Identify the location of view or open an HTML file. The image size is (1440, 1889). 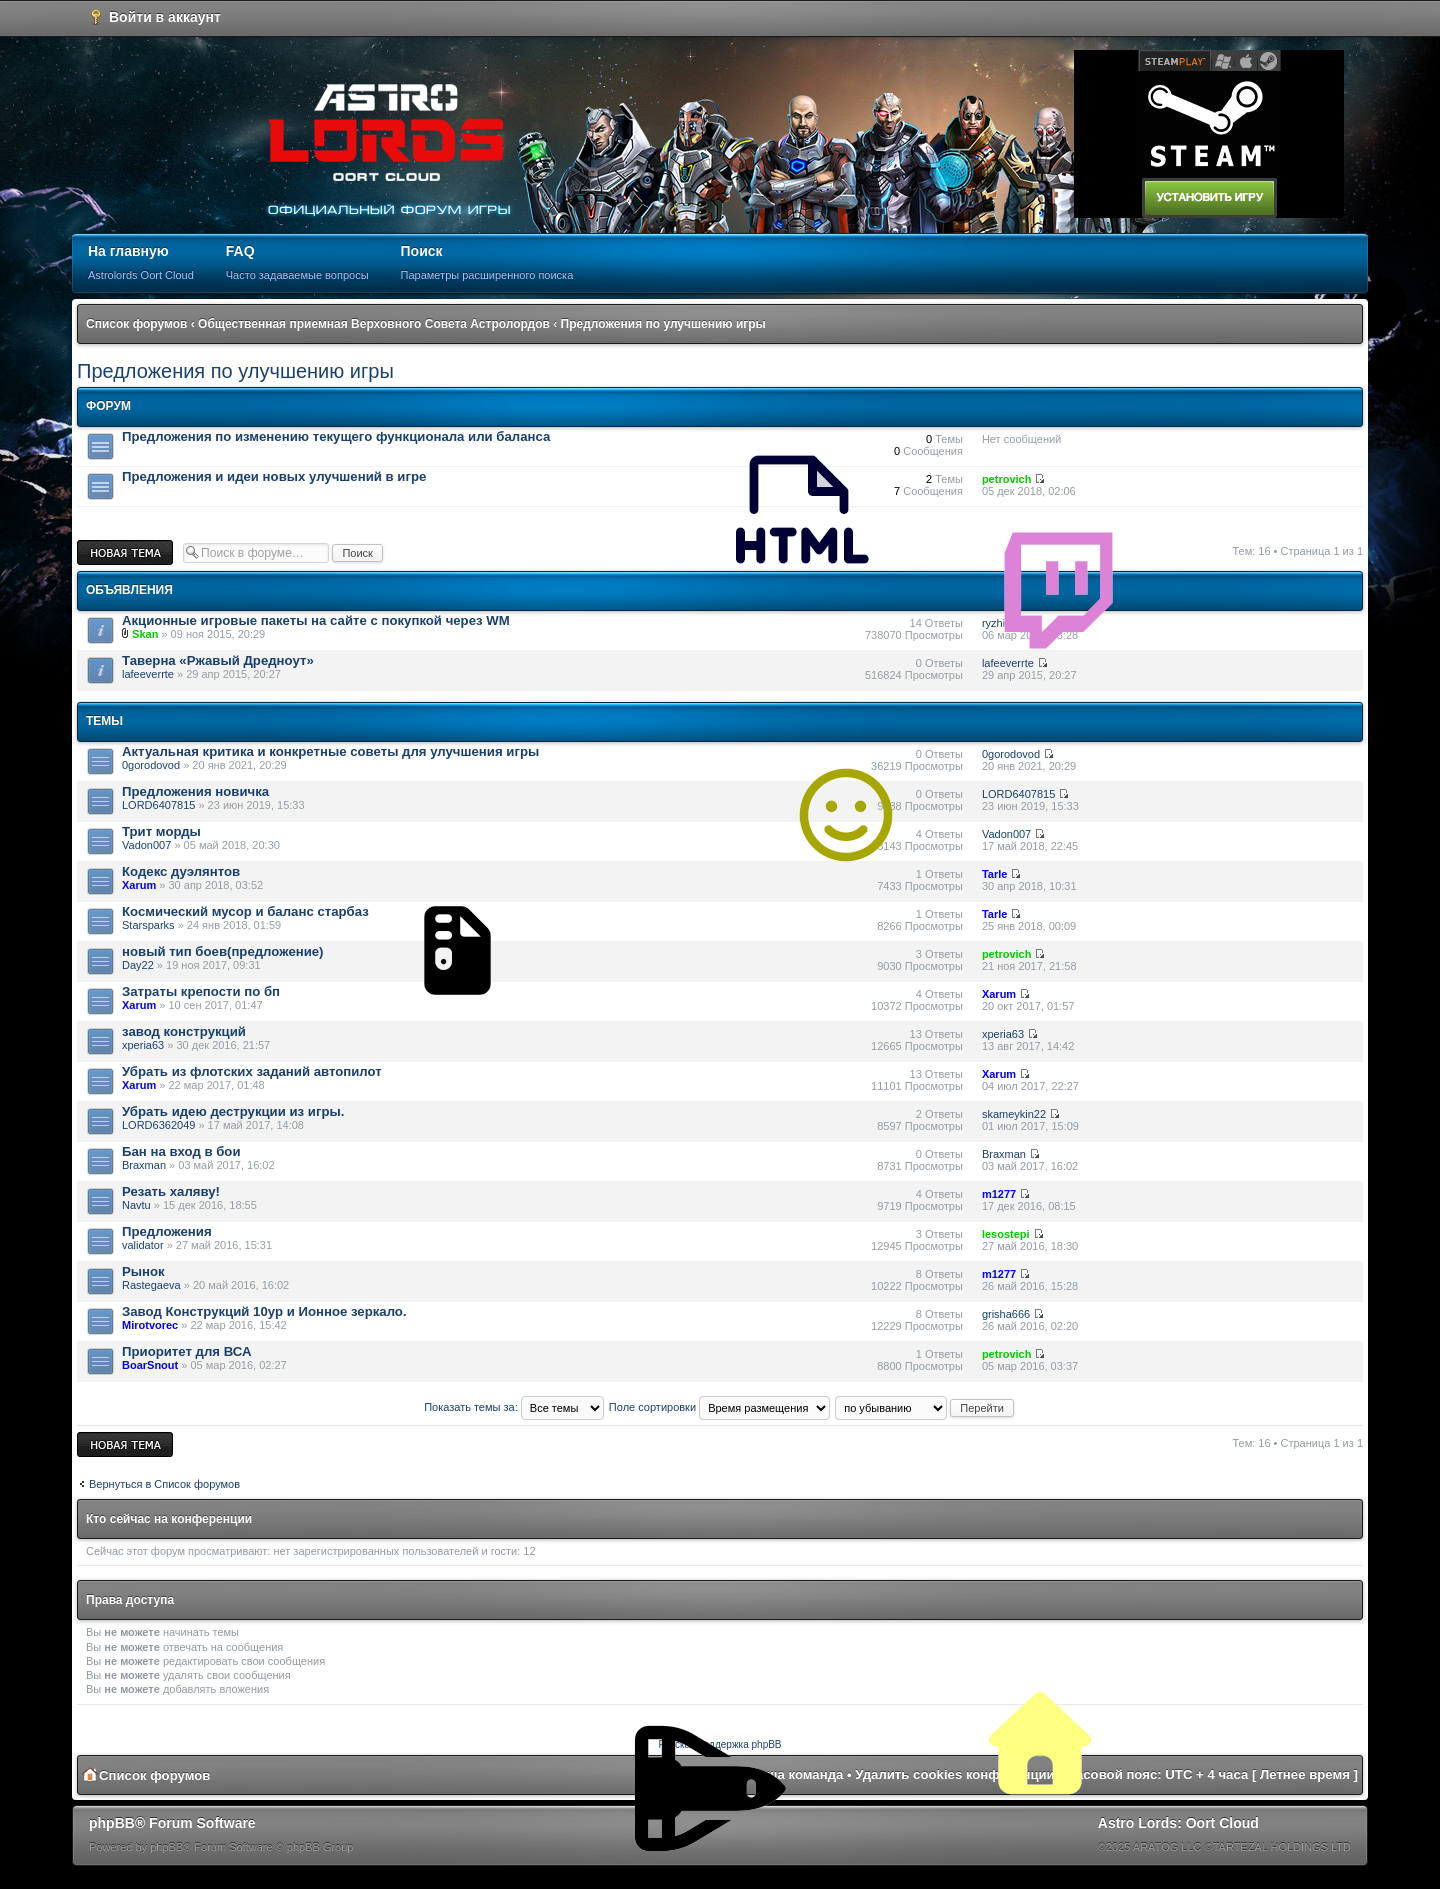
(799, 514).